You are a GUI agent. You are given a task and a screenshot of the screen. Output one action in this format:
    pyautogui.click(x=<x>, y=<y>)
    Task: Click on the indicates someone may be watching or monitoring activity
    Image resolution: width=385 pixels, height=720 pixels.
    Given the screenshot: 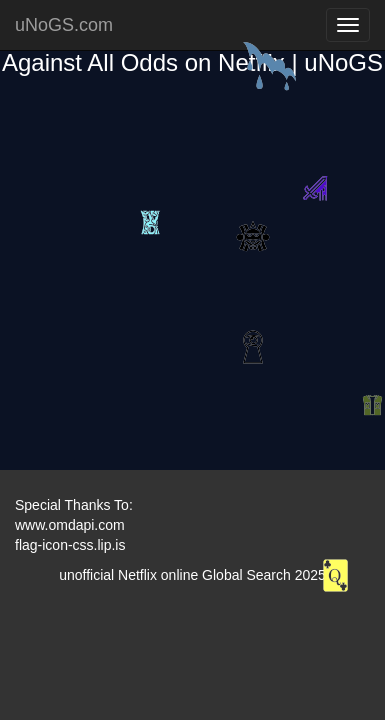 What is the action you would take?
    pyautogui.click(x=253, y=347)
    